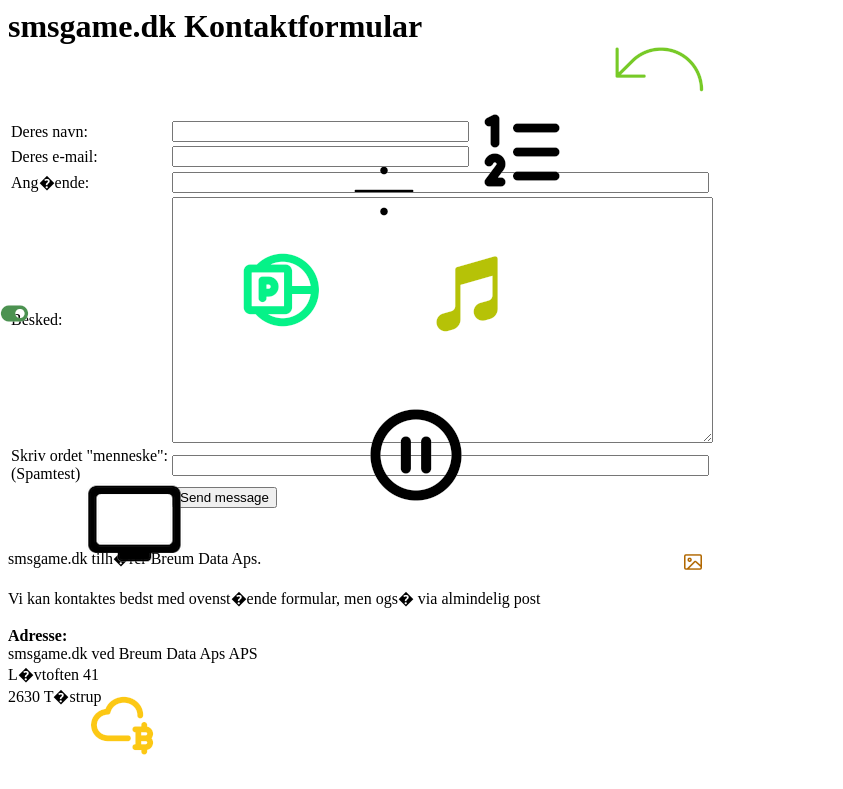 The width and height of the screenshot is (843, 789). I want to click on pause media playback, so click(416, 455).